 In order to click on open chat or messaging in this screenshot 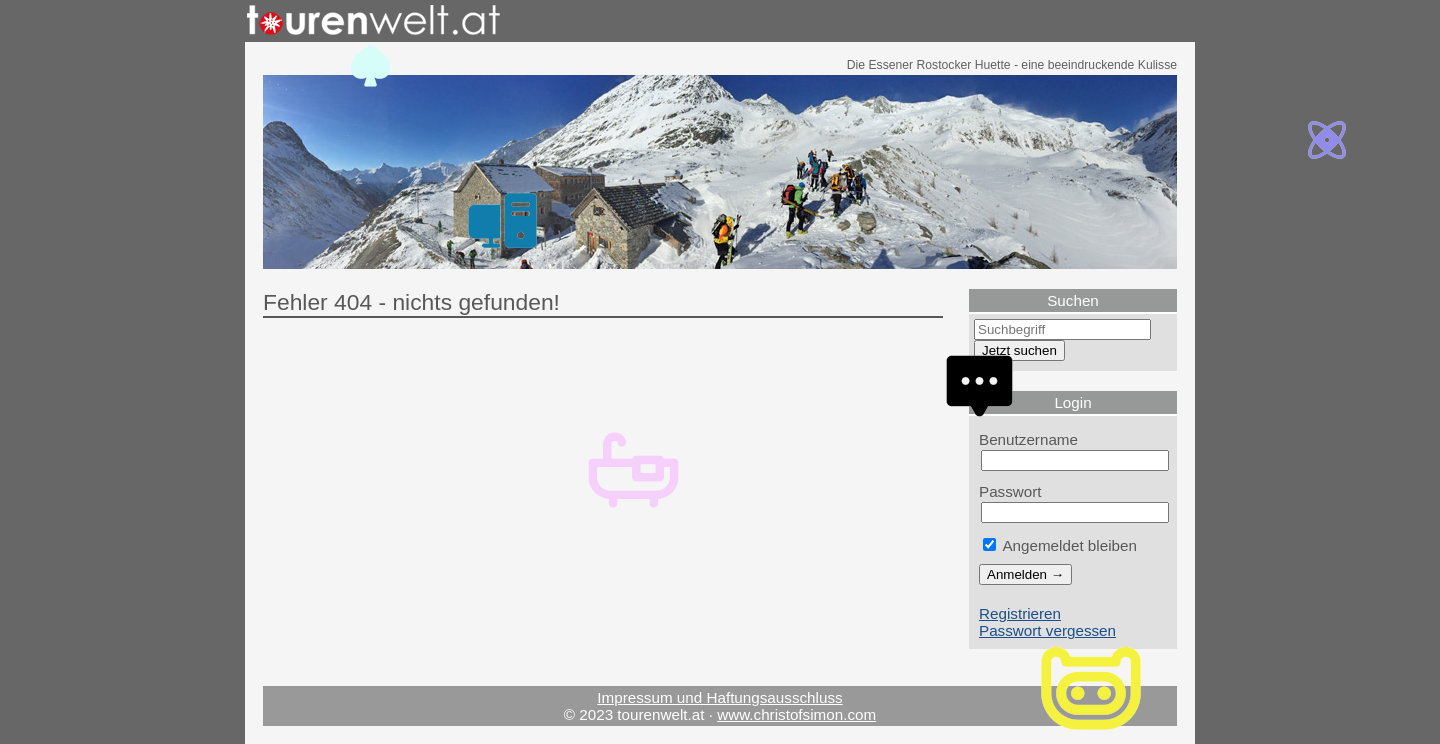, I will do `click(979, 383)`.